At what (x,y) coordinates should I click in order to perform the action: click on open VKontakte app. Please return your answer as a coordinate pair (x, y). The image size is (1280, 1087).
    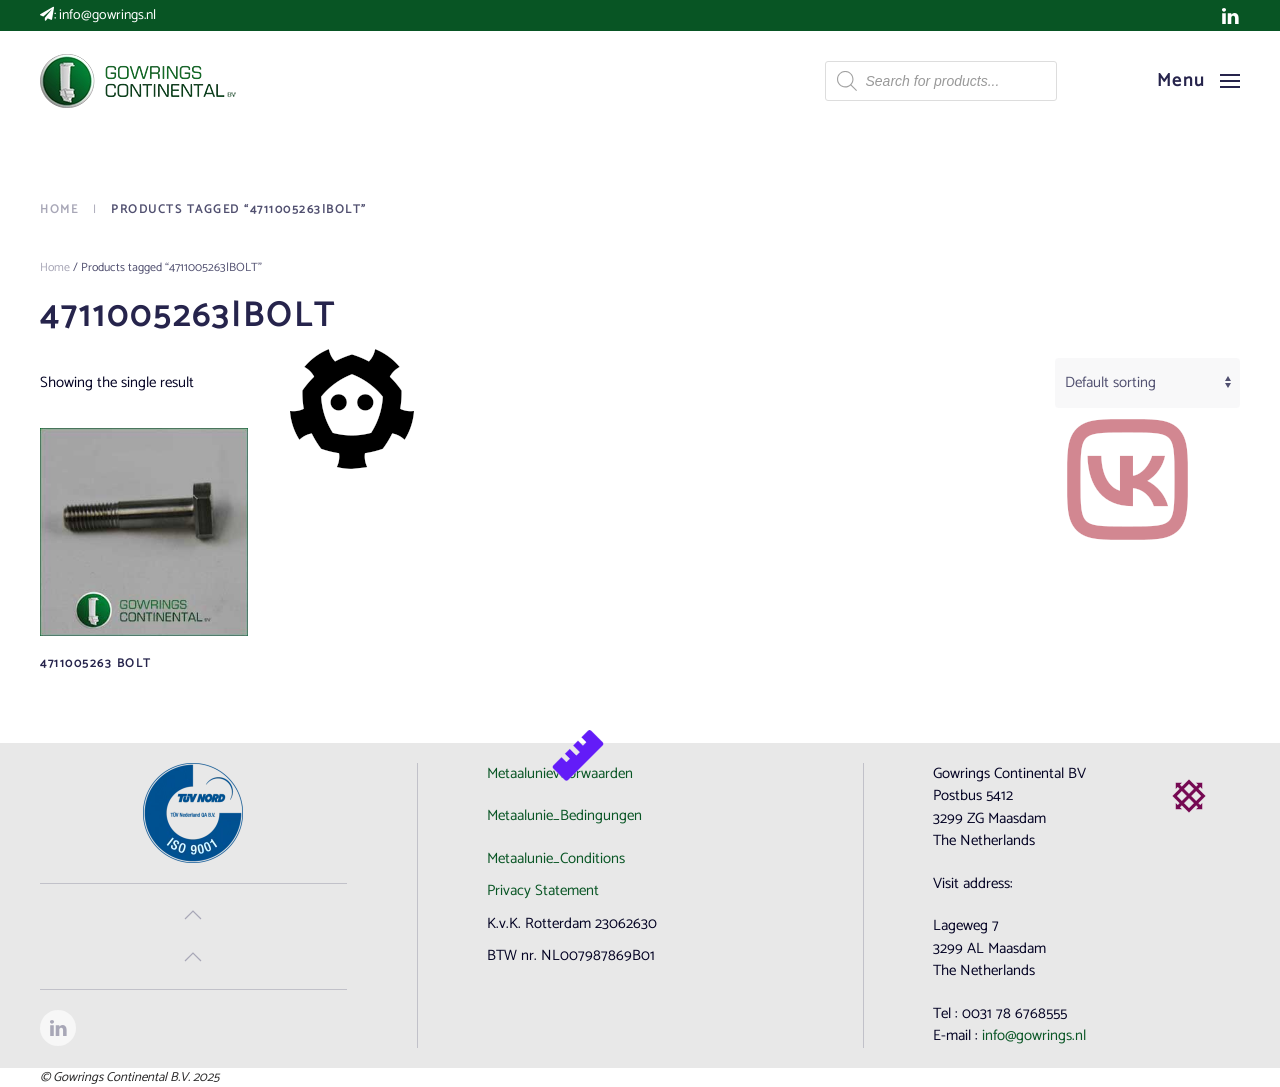
    Looking at the image, I should click on (1127, 479).